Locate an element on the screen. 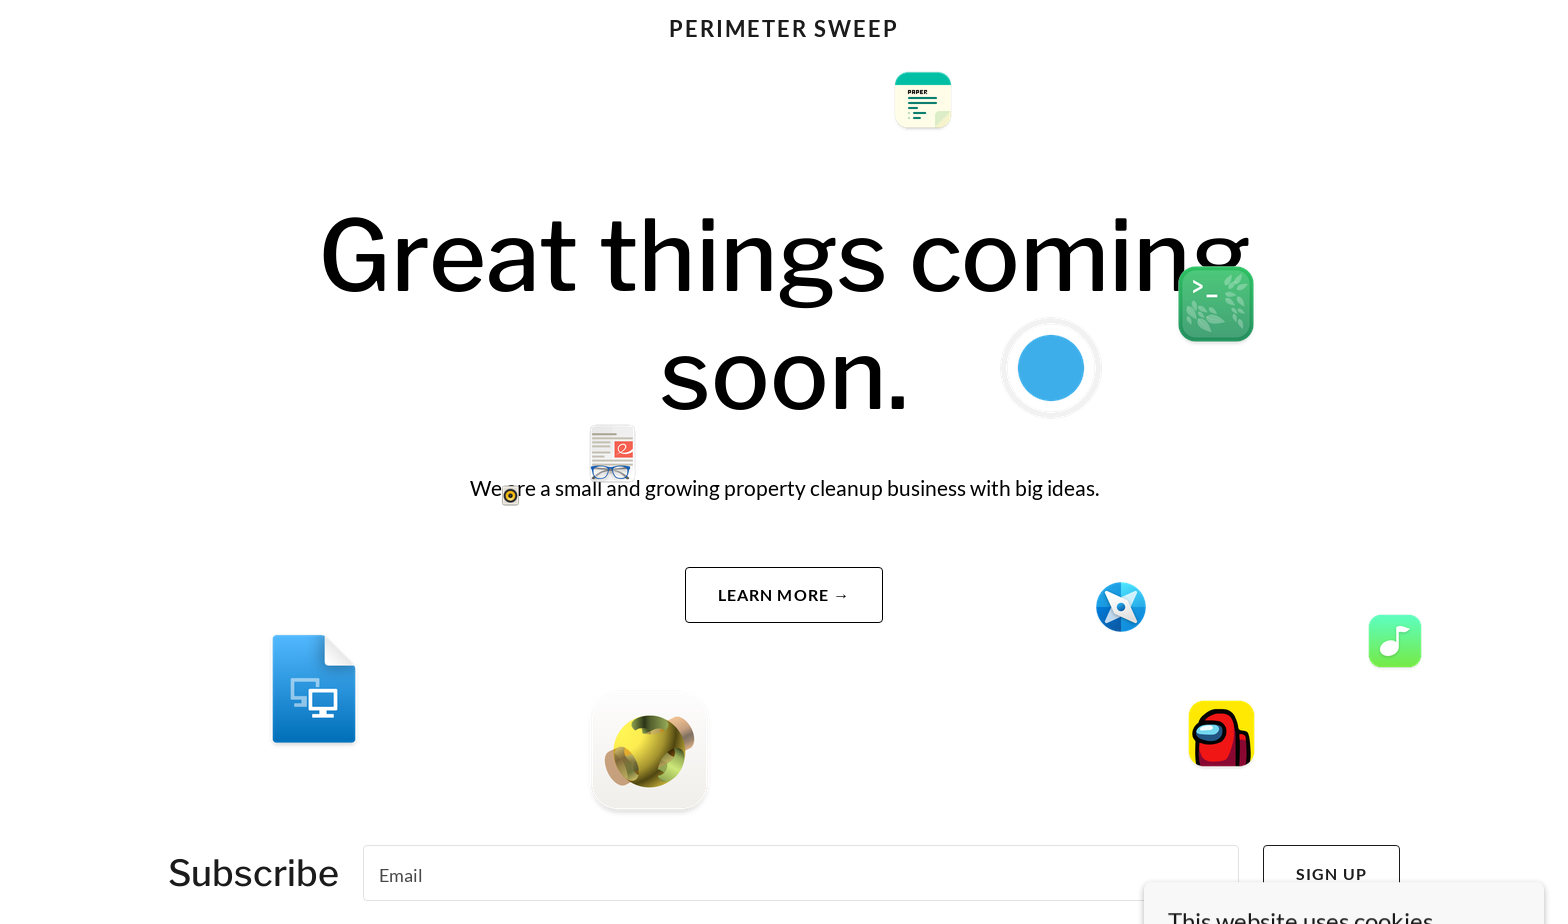 Image resolution: width=1568 pixels, height=924 pixels. open ptyxis terminal emulator is located at coordinates (1216, 304).